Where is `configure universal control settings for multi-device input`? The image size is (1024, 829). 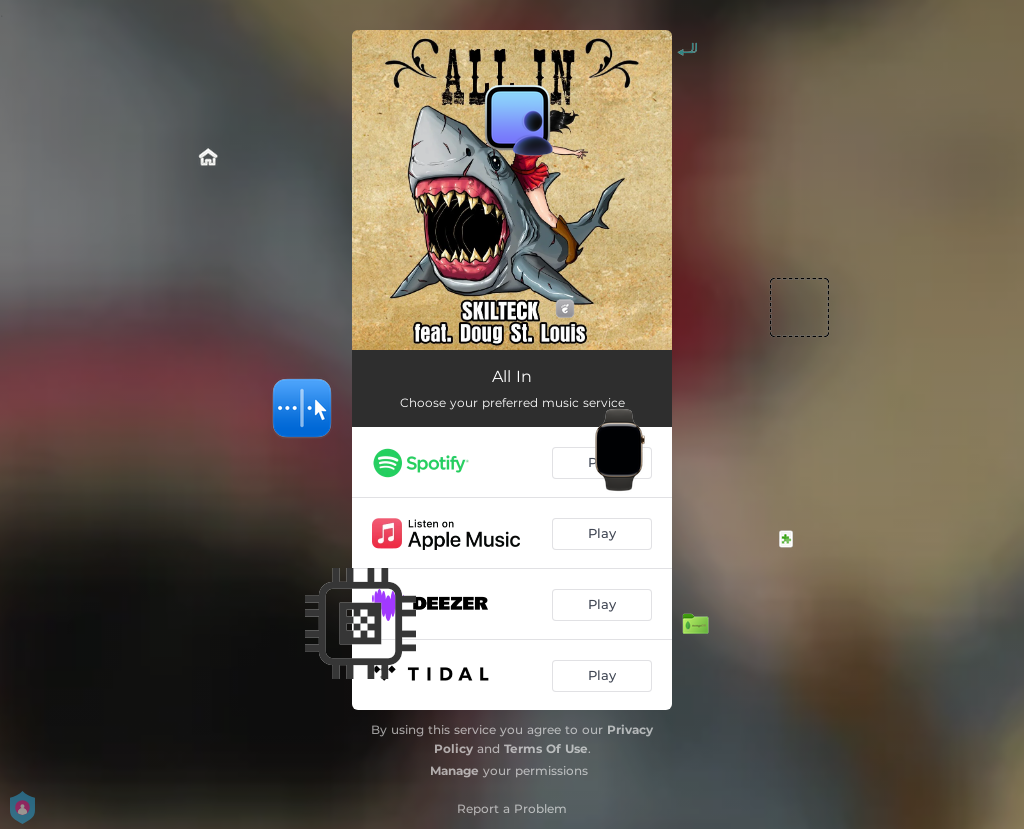
configure universal control settings for multi-device input is located at coordinates (302, 408).